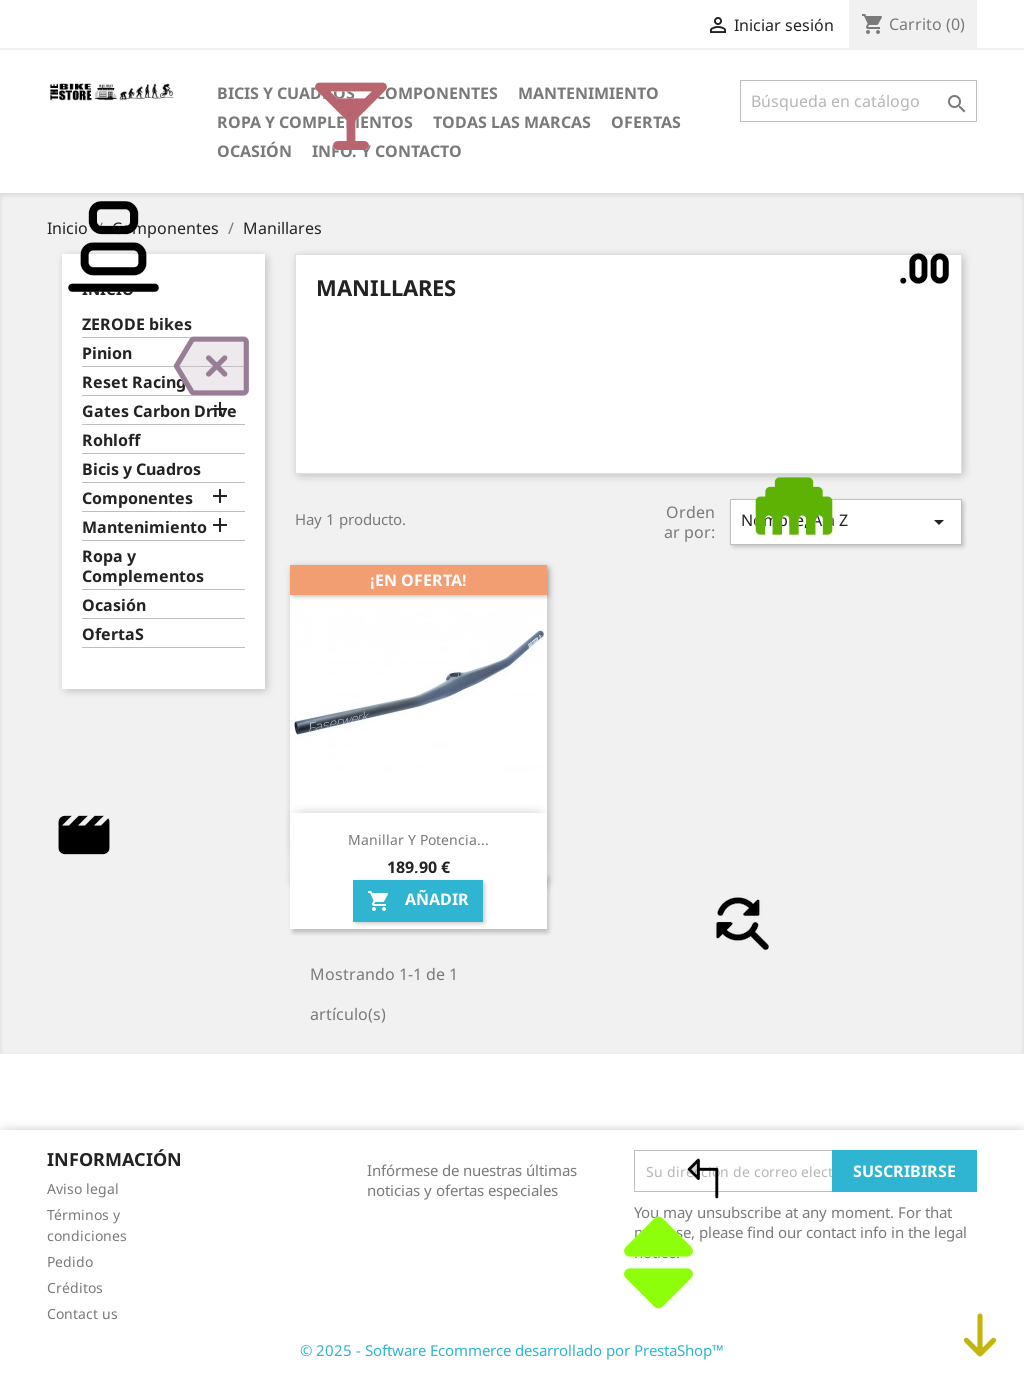 The width and height of the screenshot is (1024, 1376). What do you see at coordinates (980, 1335) in the screenshot?
I see `scroll down or view more content` at bounding box center [980, 1335].